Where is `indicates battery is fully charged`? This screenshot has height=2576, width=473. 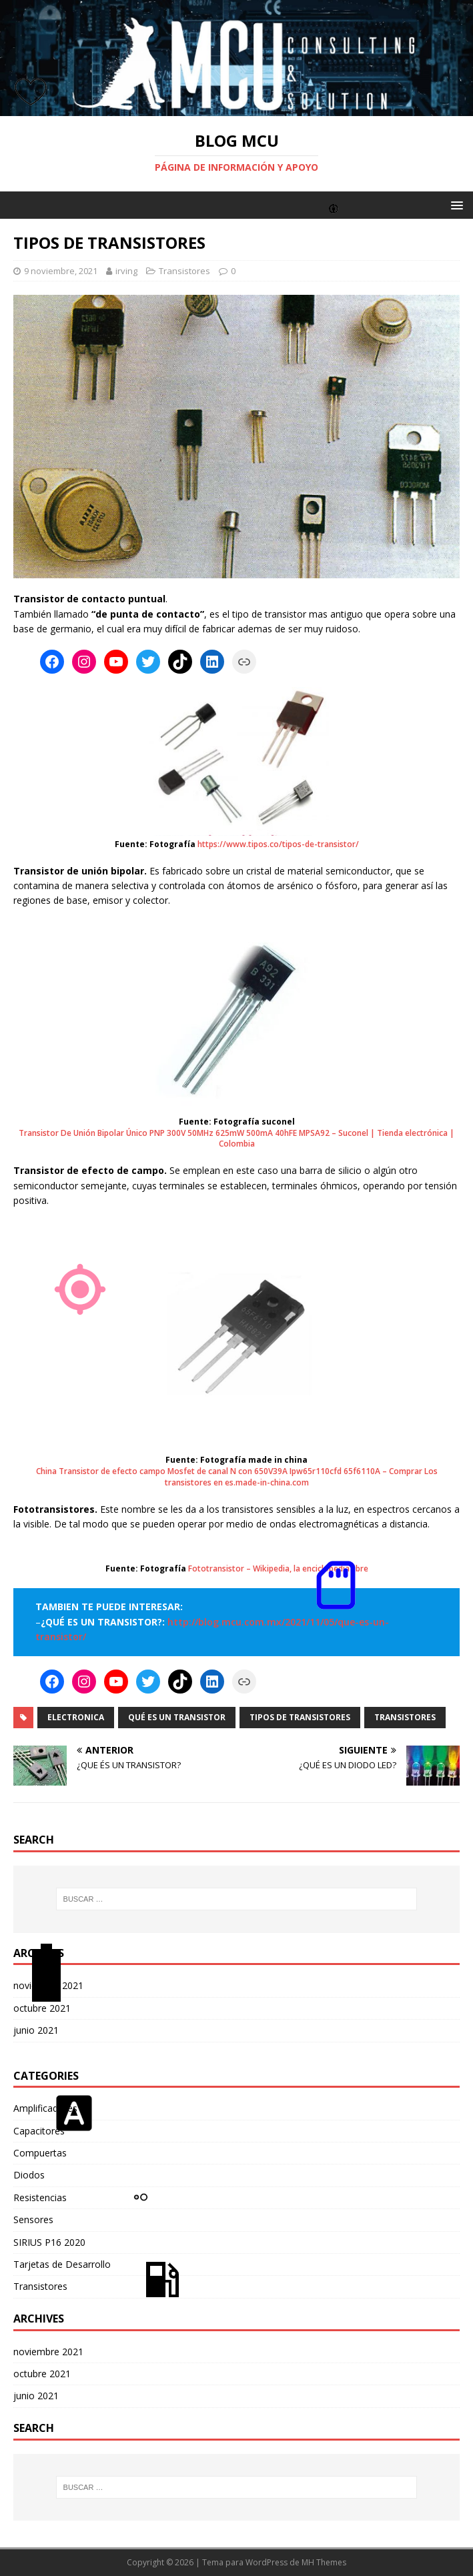 indicates battery is fully charged is located at coordinates (46, 1972).